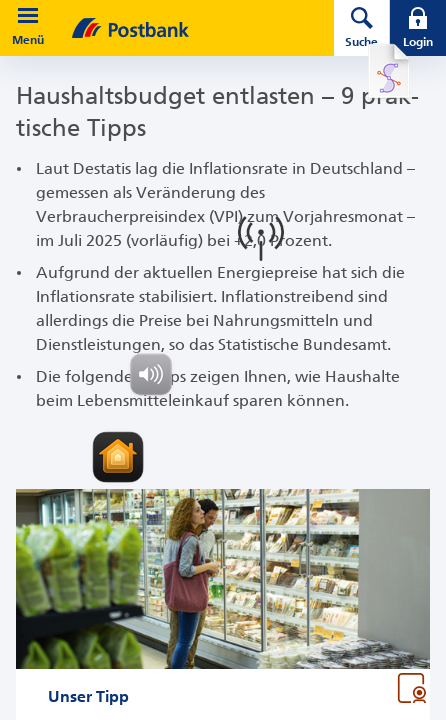 The height and width of the screenshot is (720, 446). I want to click on an SVG image file, so click(389, 72).